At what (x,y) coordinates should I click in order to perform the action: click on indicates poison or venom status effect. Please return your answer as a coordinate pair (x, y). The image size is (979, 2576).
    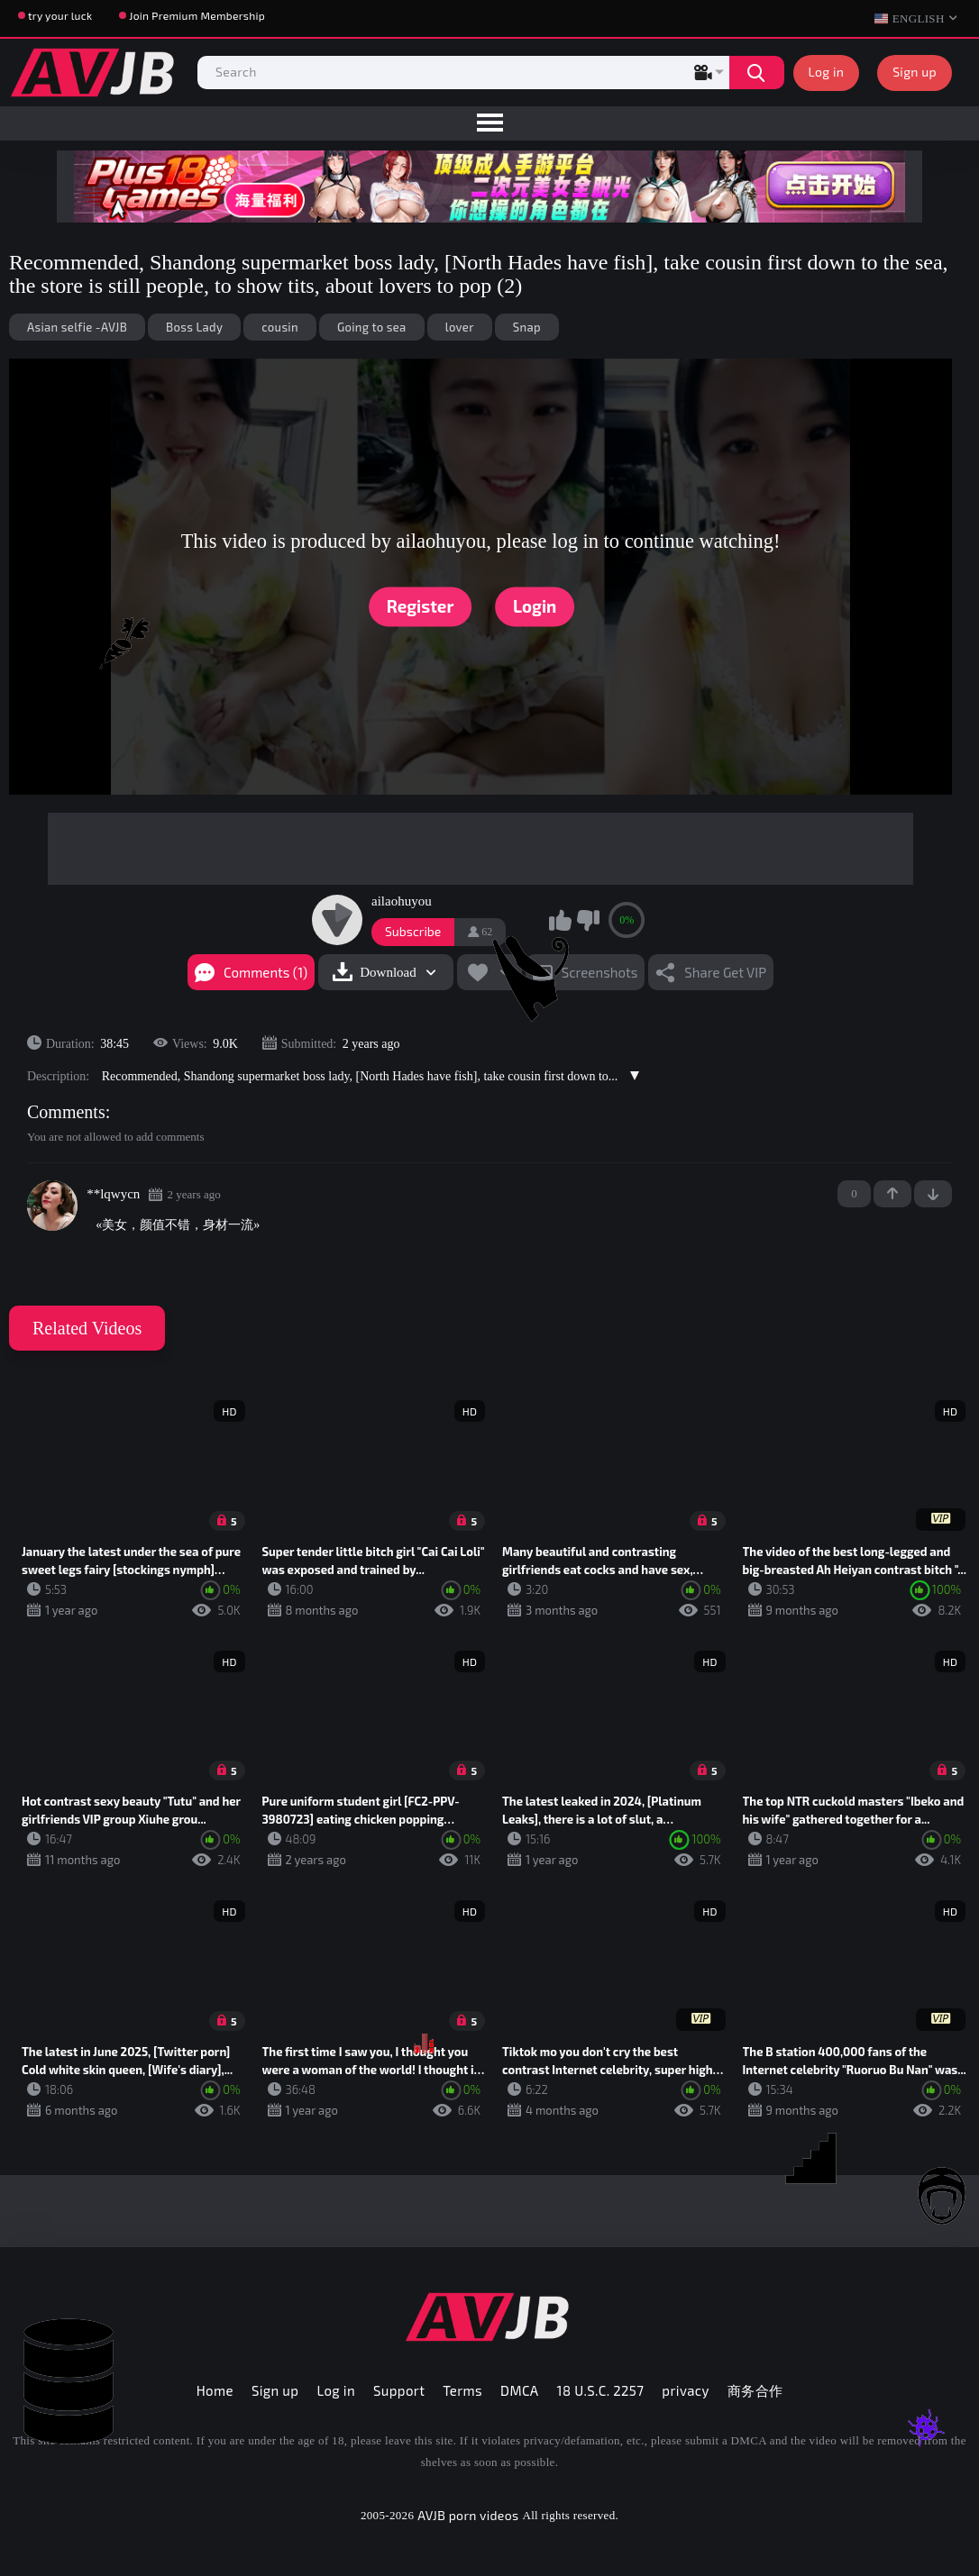
    Looking at the image, I should click on (942, 2196).